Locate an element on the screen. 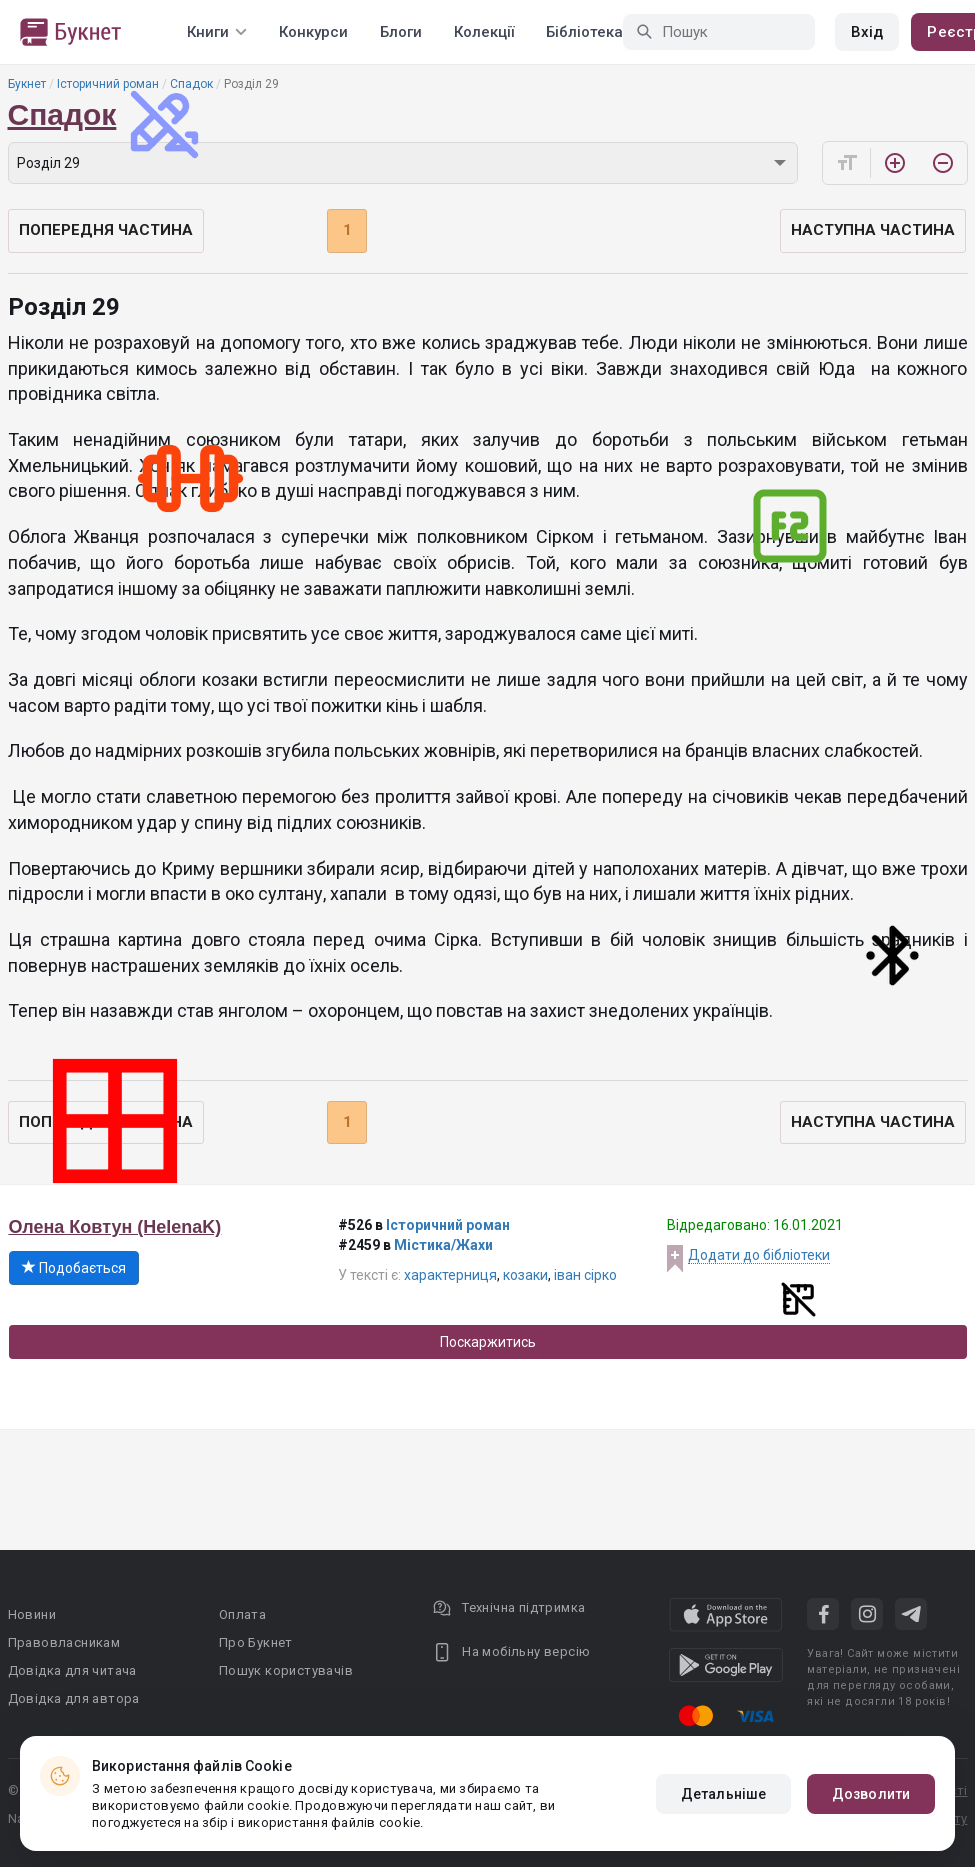  indicates an active bluetooth connection is located at coordinates (892, 955).